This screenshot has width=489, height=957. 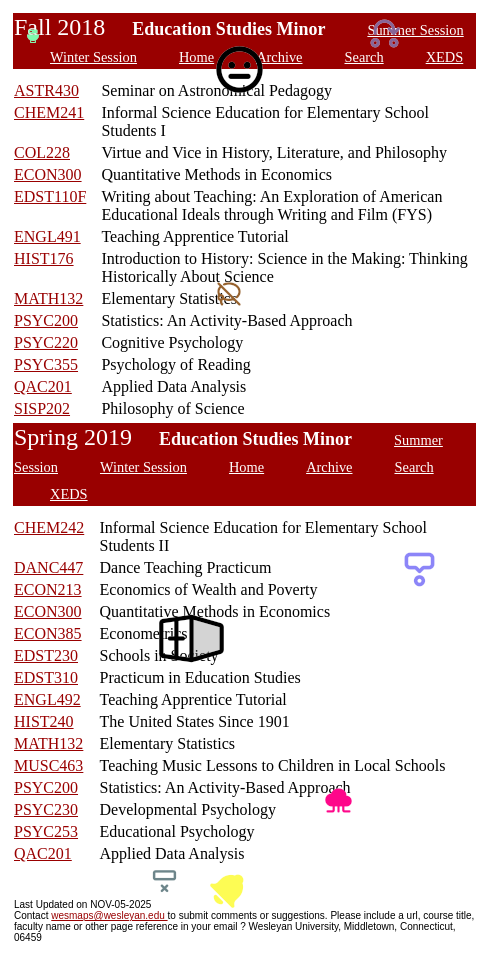 I want to click on remove a row from a table or spreadsheet, so click(x=164, y=880).